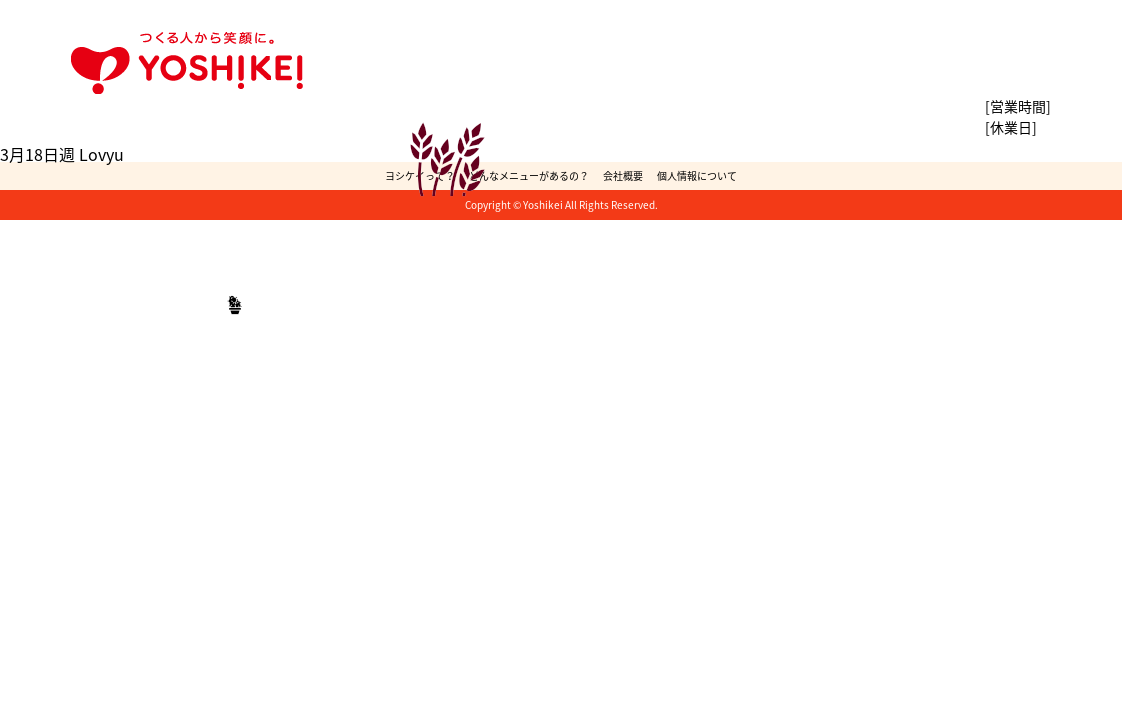  Describe the element at coordinates (235, 305) in the screenshot. I see `decorative plant or garden category indicator` at that location.